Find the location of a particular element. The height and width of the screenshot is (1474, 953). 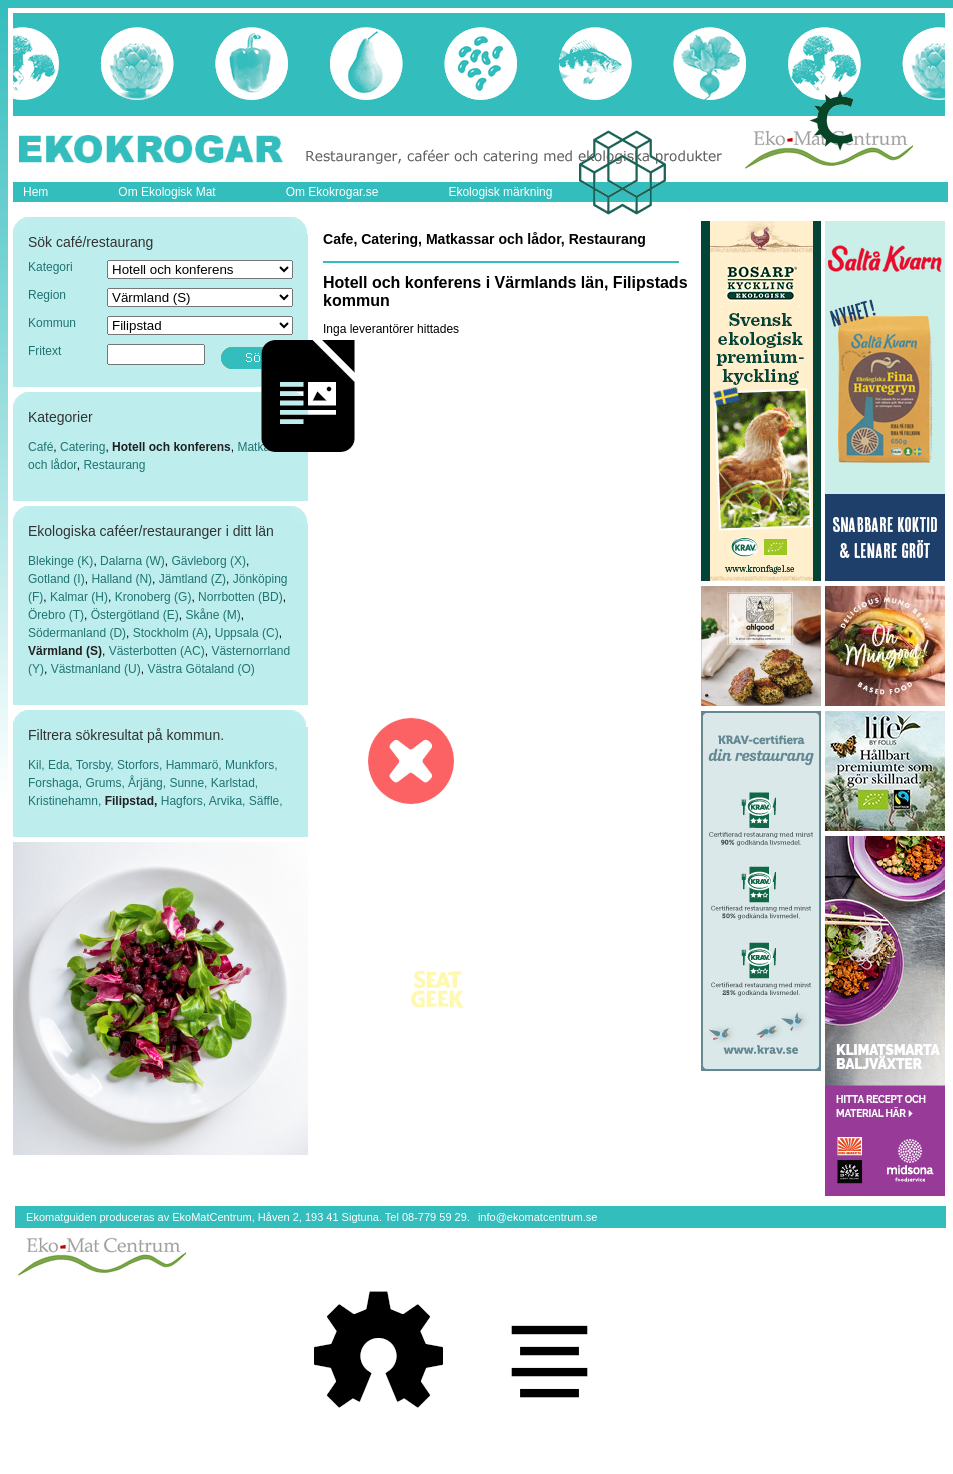

open source hardware logo is located at coordinates (378, 1349).